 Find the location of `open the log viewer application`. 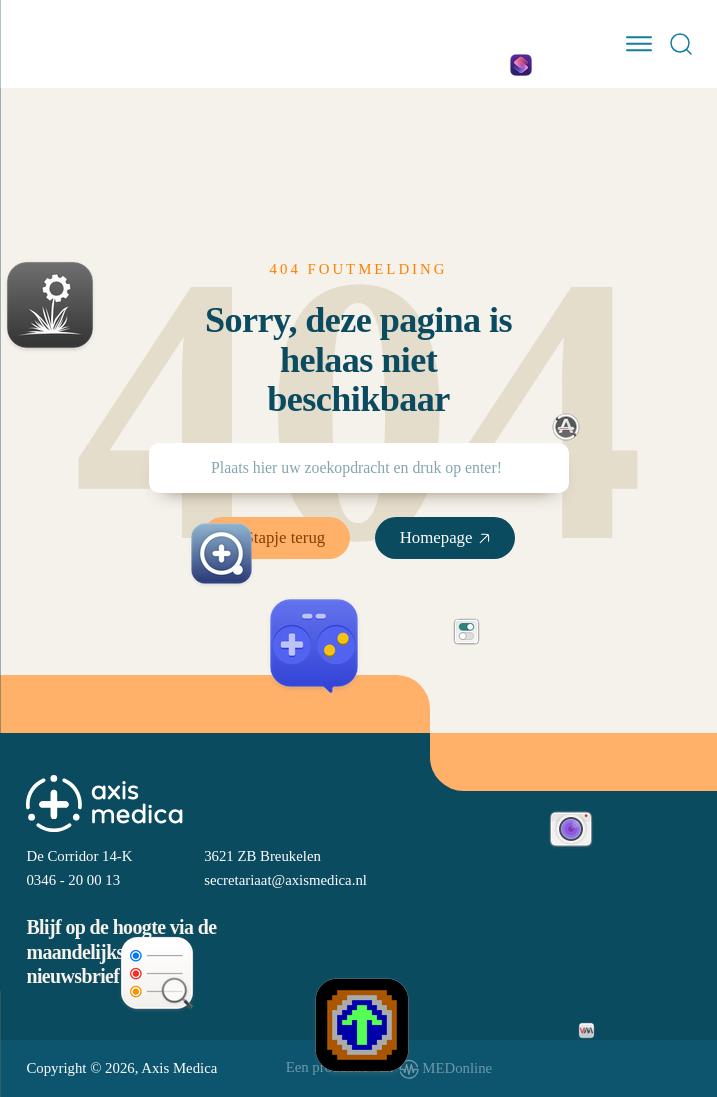

open the log viewer application is located at coordinates (157, 973).